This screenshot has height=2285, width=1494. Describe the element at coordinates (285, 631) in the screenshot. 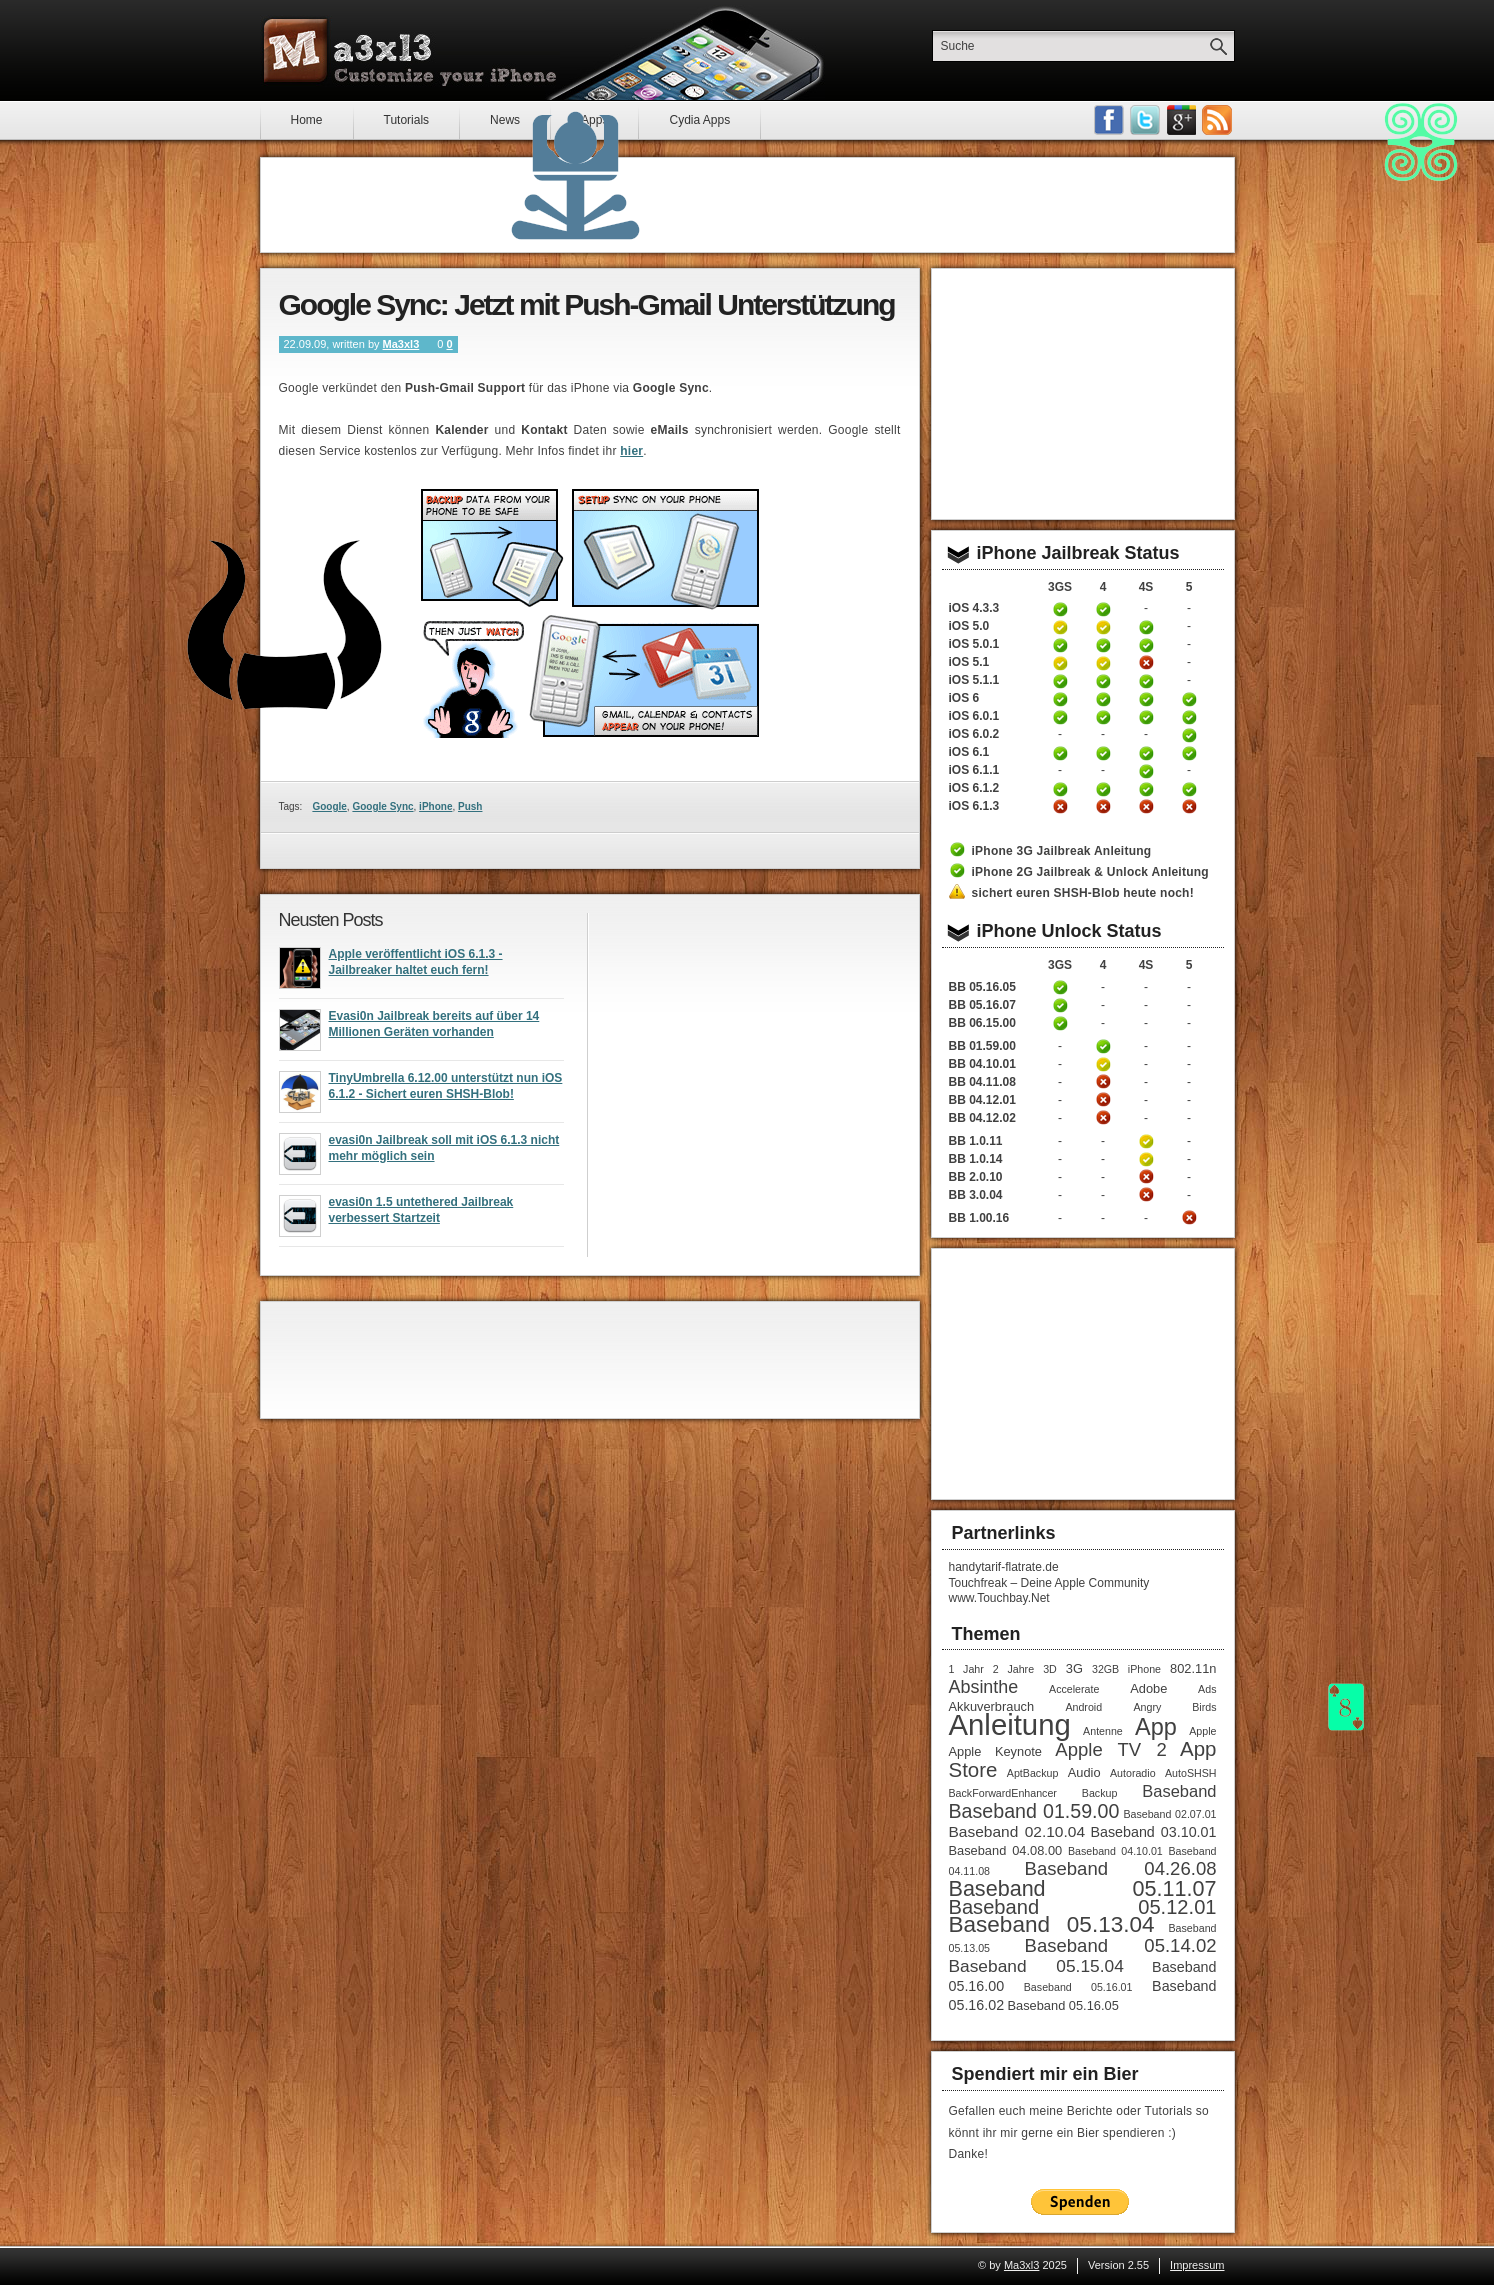

I see `access viking or warrior-themed game content` at that location.